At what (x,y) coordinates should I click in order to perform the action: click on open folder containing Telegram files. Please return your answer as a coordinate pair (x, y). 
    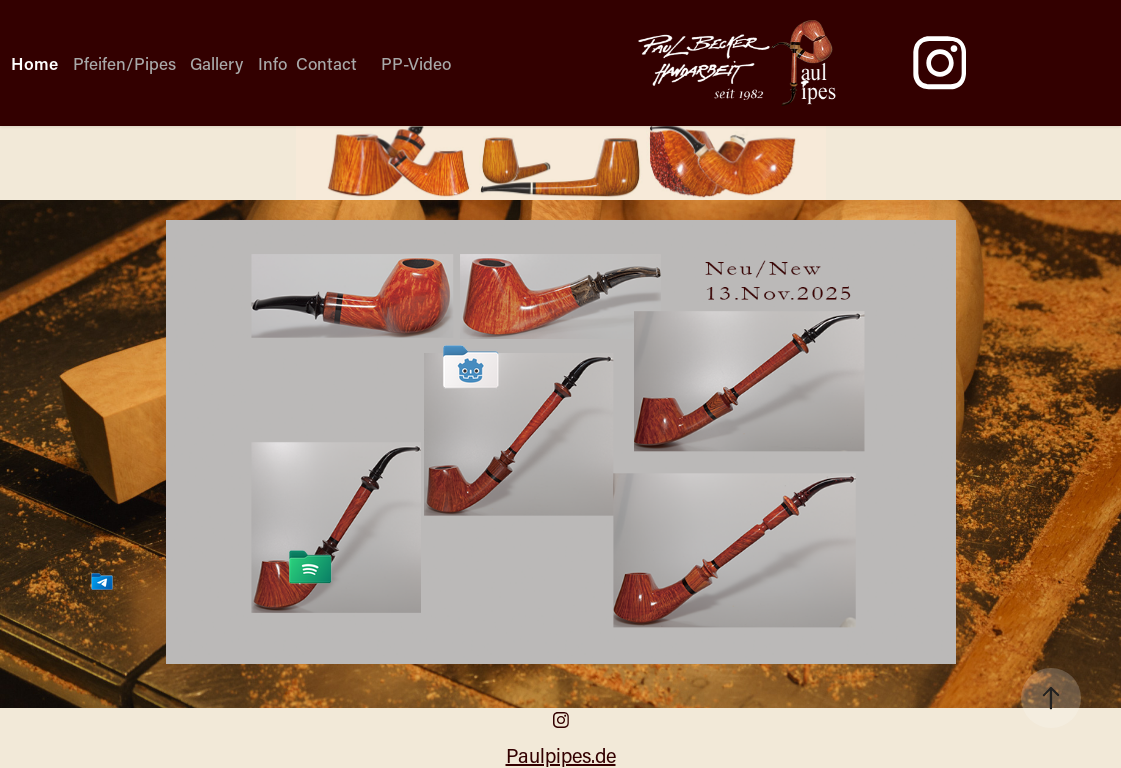
    Looking at the image, I should click on (102, 582).